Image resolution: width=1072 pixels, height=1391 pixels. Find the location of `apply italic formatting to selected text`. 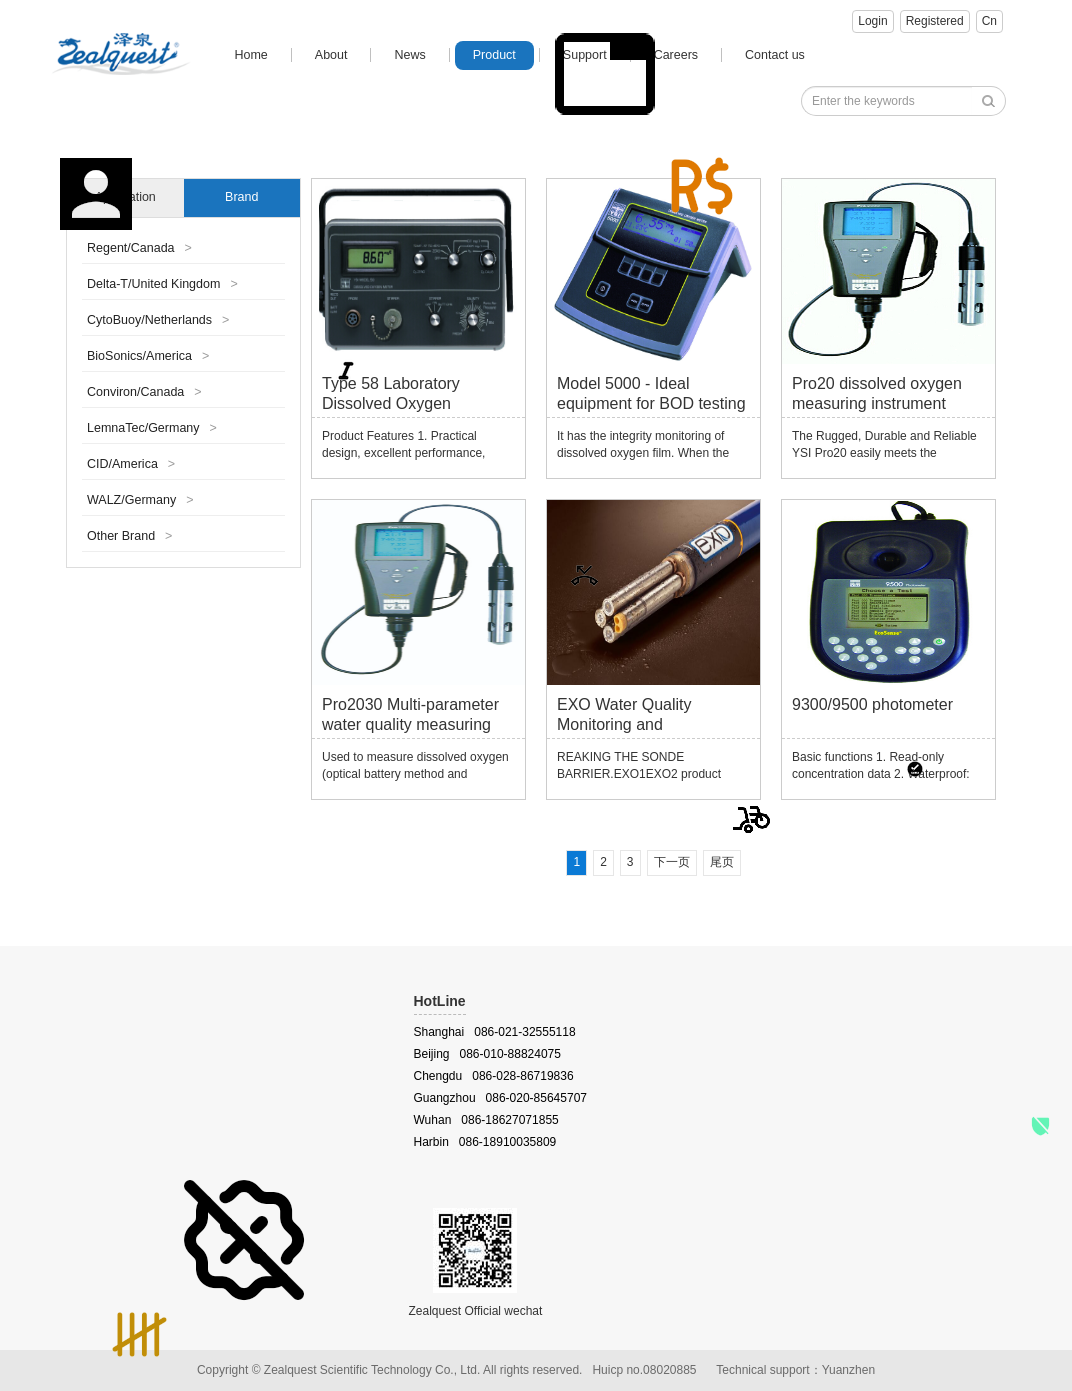

apply italic formatting to selected text is located at coordinates (346, 372).